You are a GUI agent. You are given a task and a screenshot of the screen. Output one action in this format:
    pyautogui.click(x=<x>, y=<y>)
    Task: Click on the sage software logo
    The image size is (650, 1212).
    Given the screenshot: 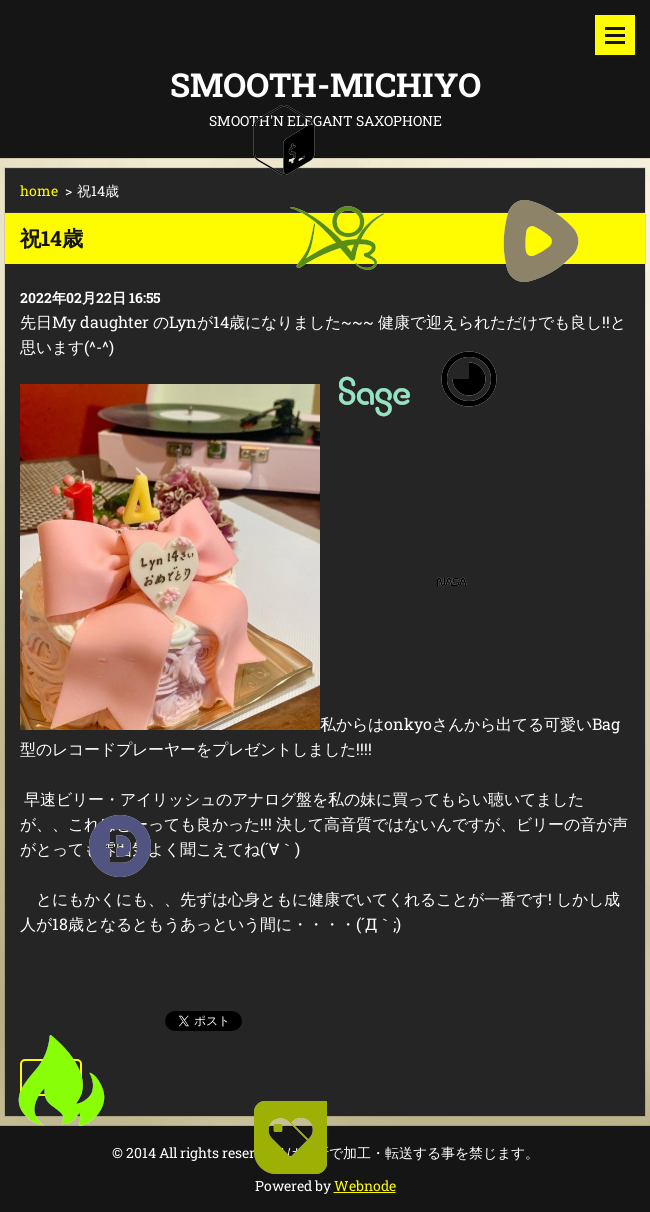 What is the action you would take?
    pyautogui.click(x=374, y=396)
    